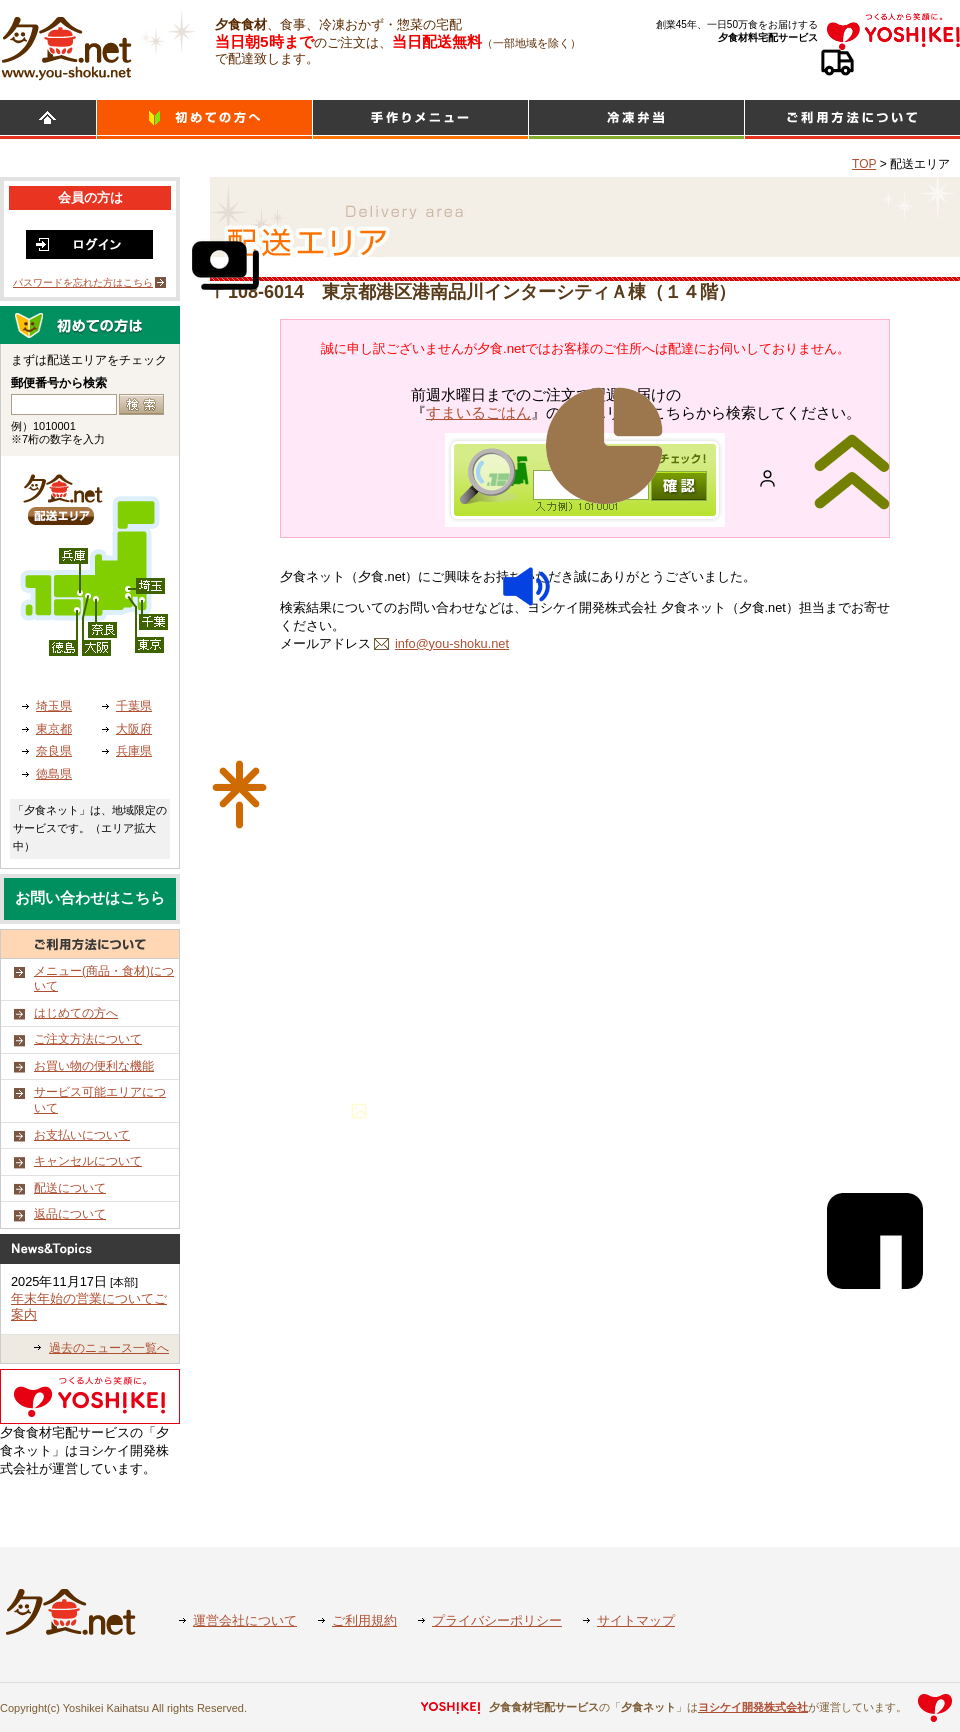  Describe the element at coordinates (225, 265) in the screenshot. I see `access payment methods` at that location.